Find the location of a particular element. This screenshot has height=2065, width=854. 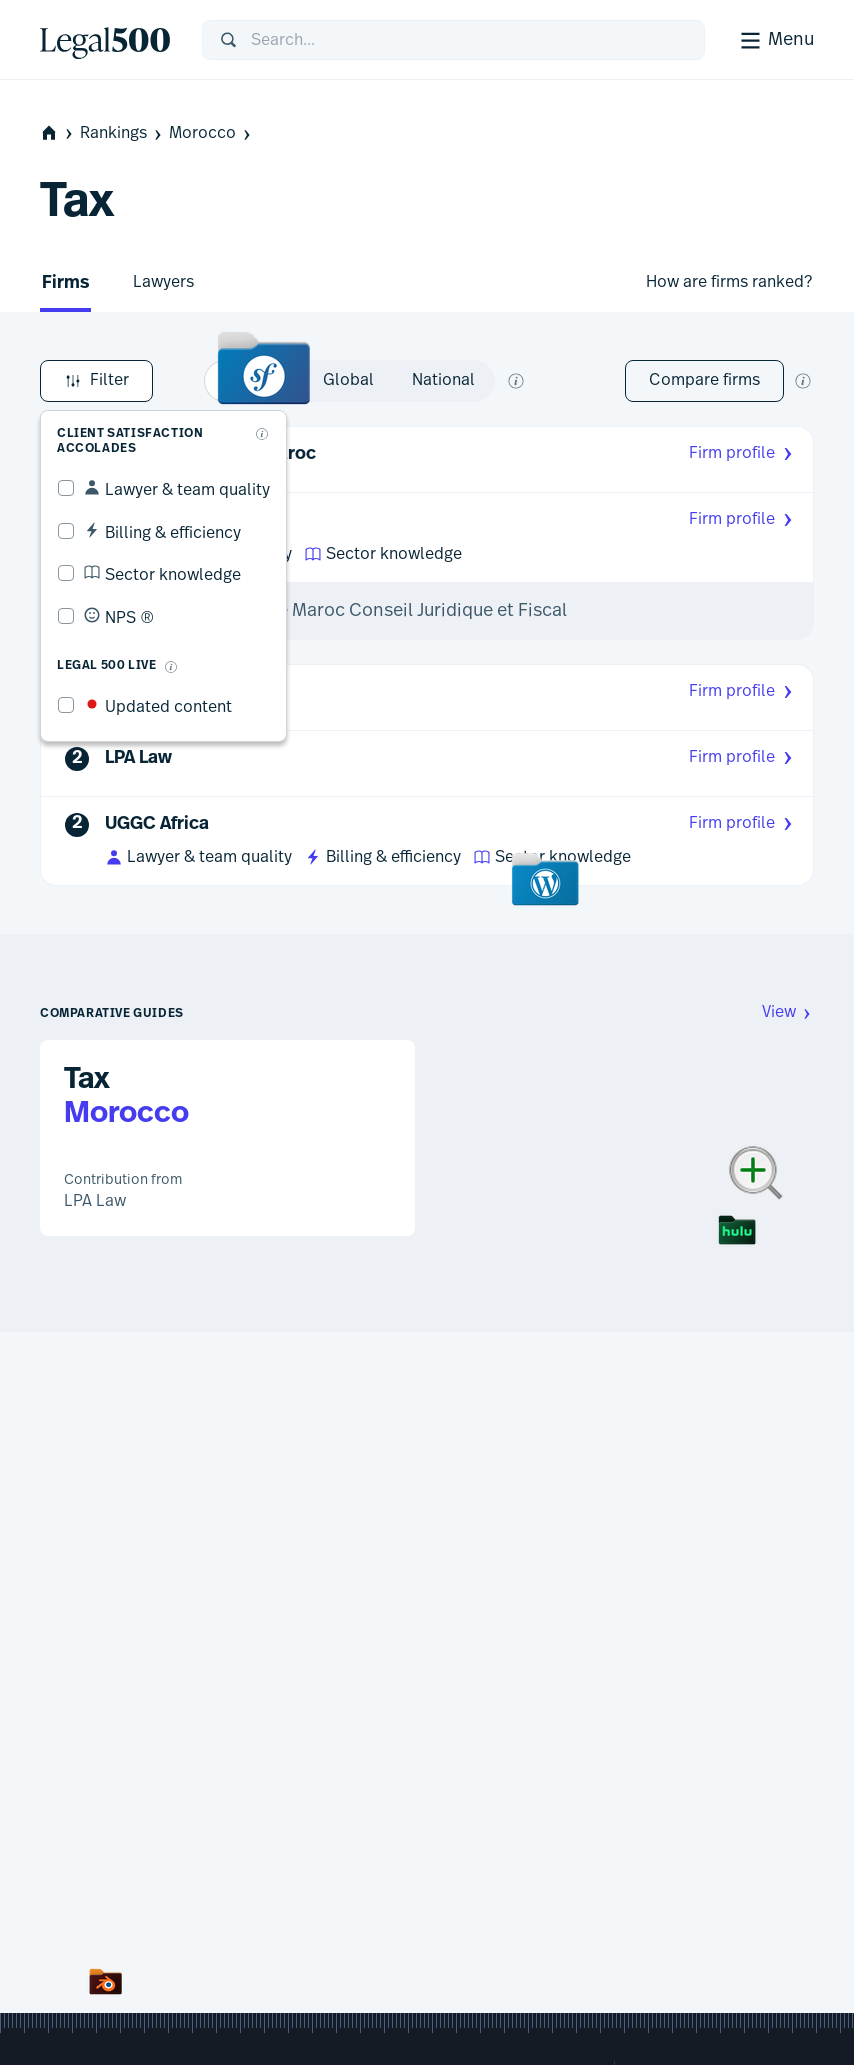

folder containing wordpress website files is located at coordinates (545, 881).